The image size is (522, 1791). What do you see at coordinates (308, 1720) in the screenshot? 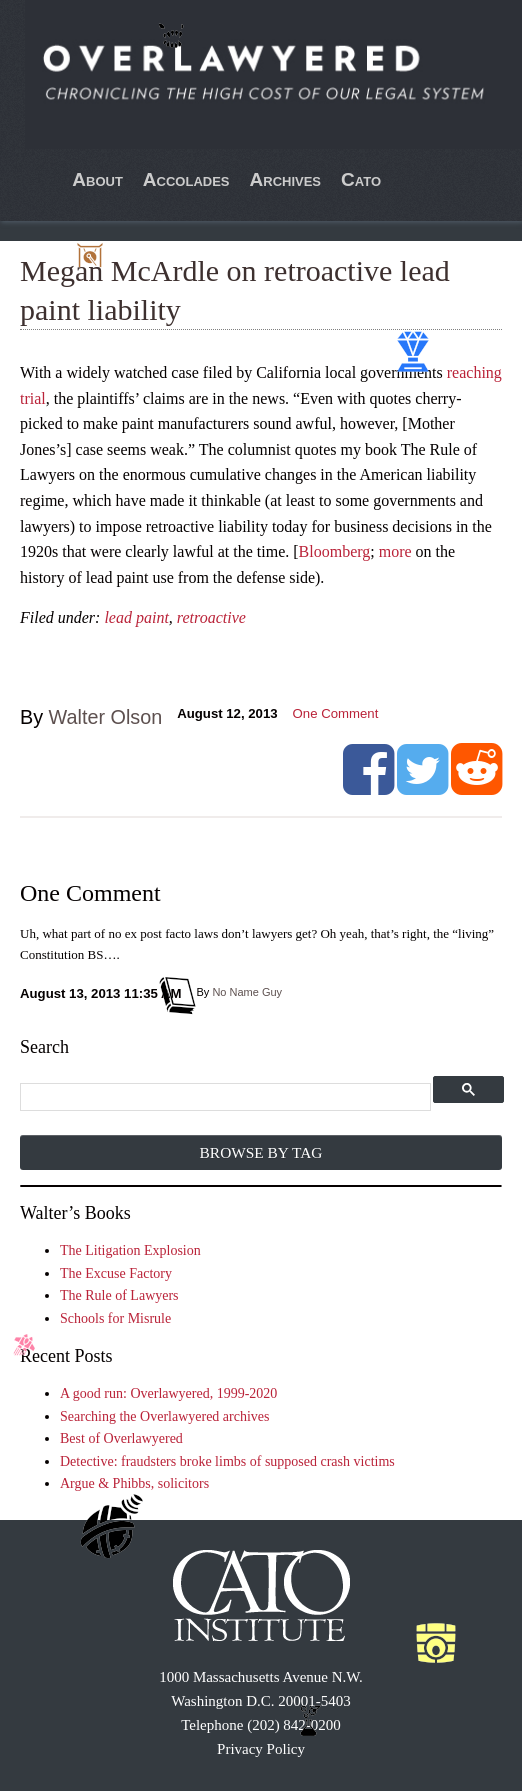
I see `access chemistry or science experiments` at bounding box center [308, 1720].